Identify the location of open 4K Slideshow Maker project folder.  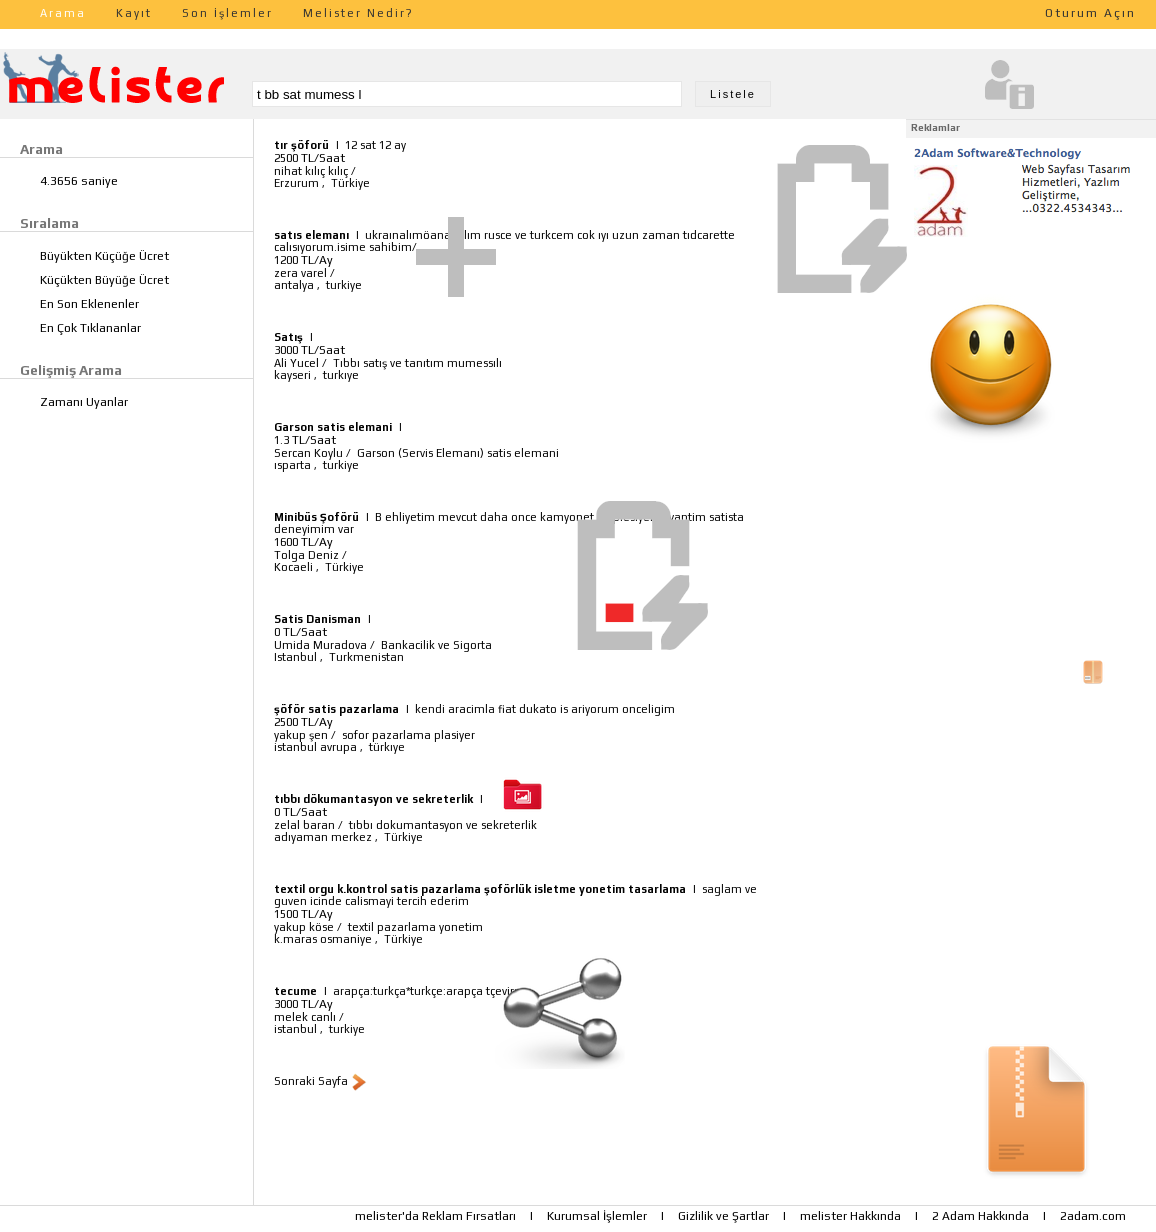
(522, 795).